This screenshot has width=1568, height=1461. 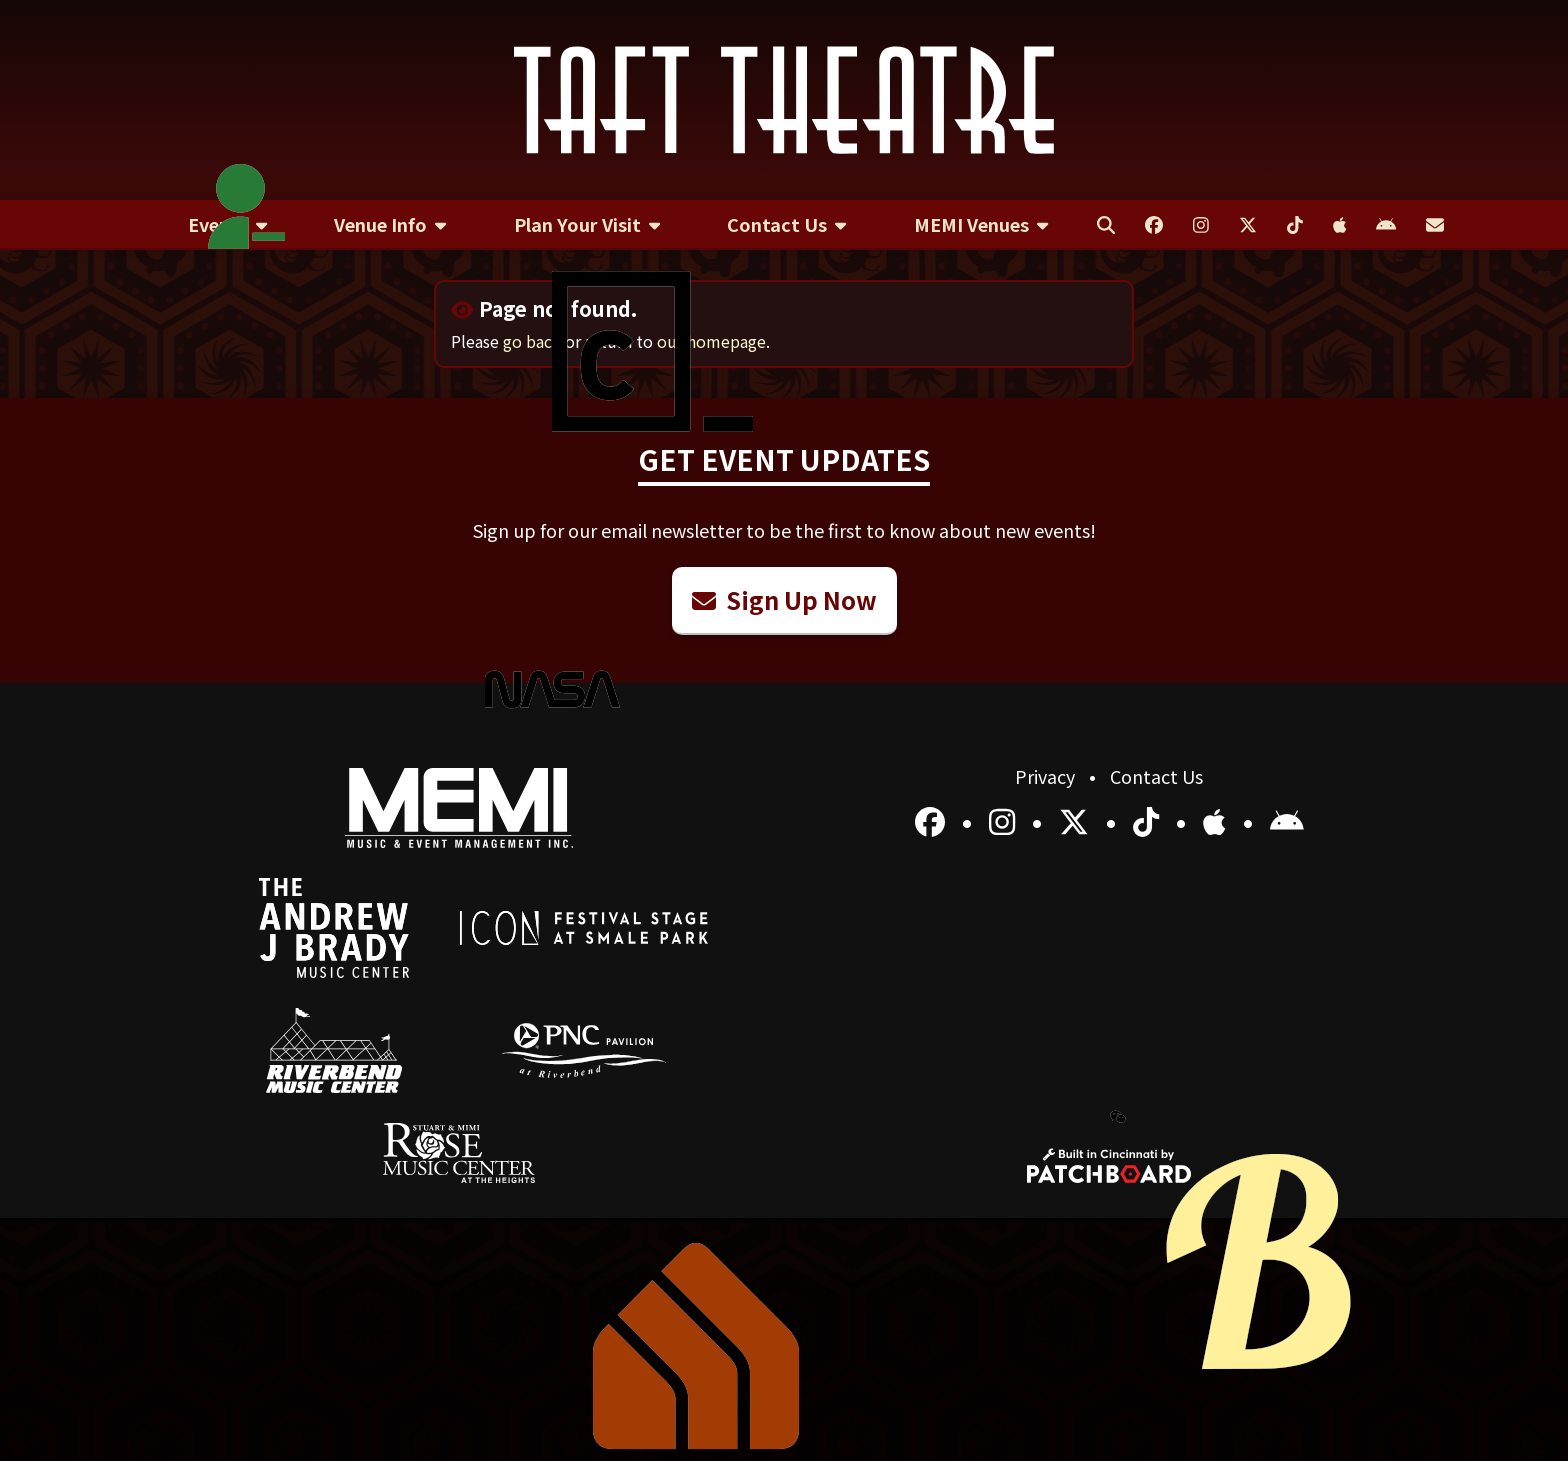 What do you see at coordinates (696, 1346) in the screenshot?
I see `open the kasa smart home app` at bounding box center [696, 1346].